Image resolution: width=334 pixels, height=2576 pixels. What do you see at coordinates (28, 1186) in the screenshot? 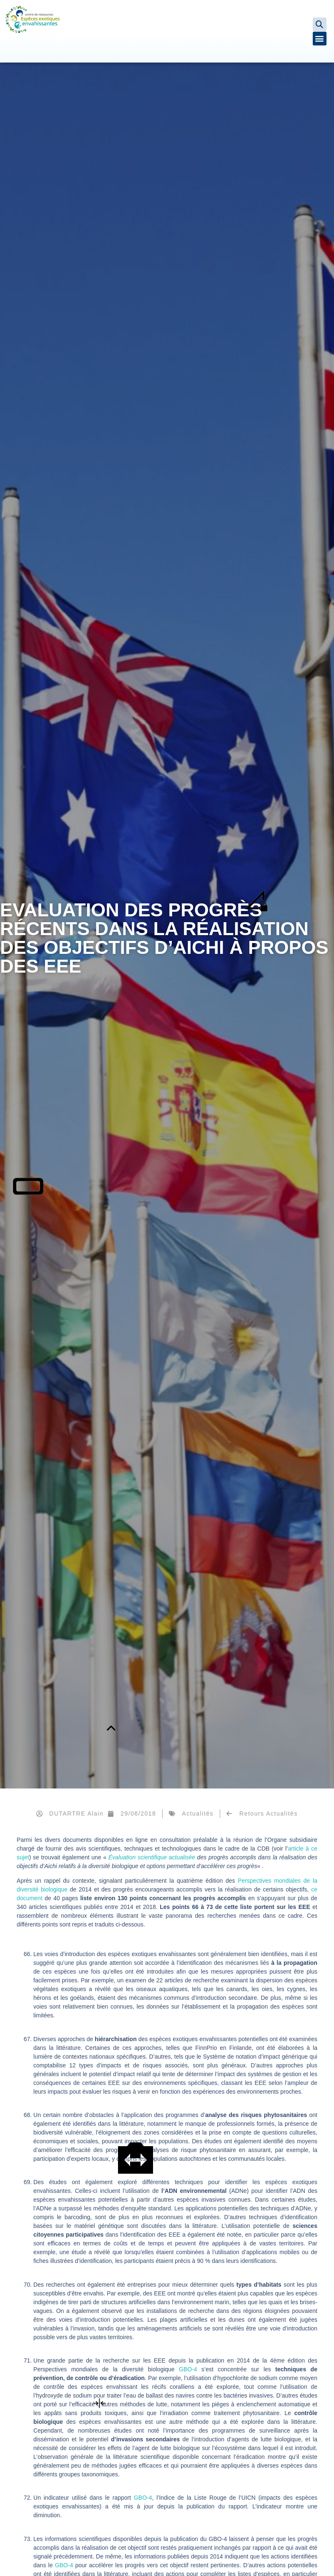
I see `crop image to 7:5 aspect ratio` at bounding box center [28, 1186].